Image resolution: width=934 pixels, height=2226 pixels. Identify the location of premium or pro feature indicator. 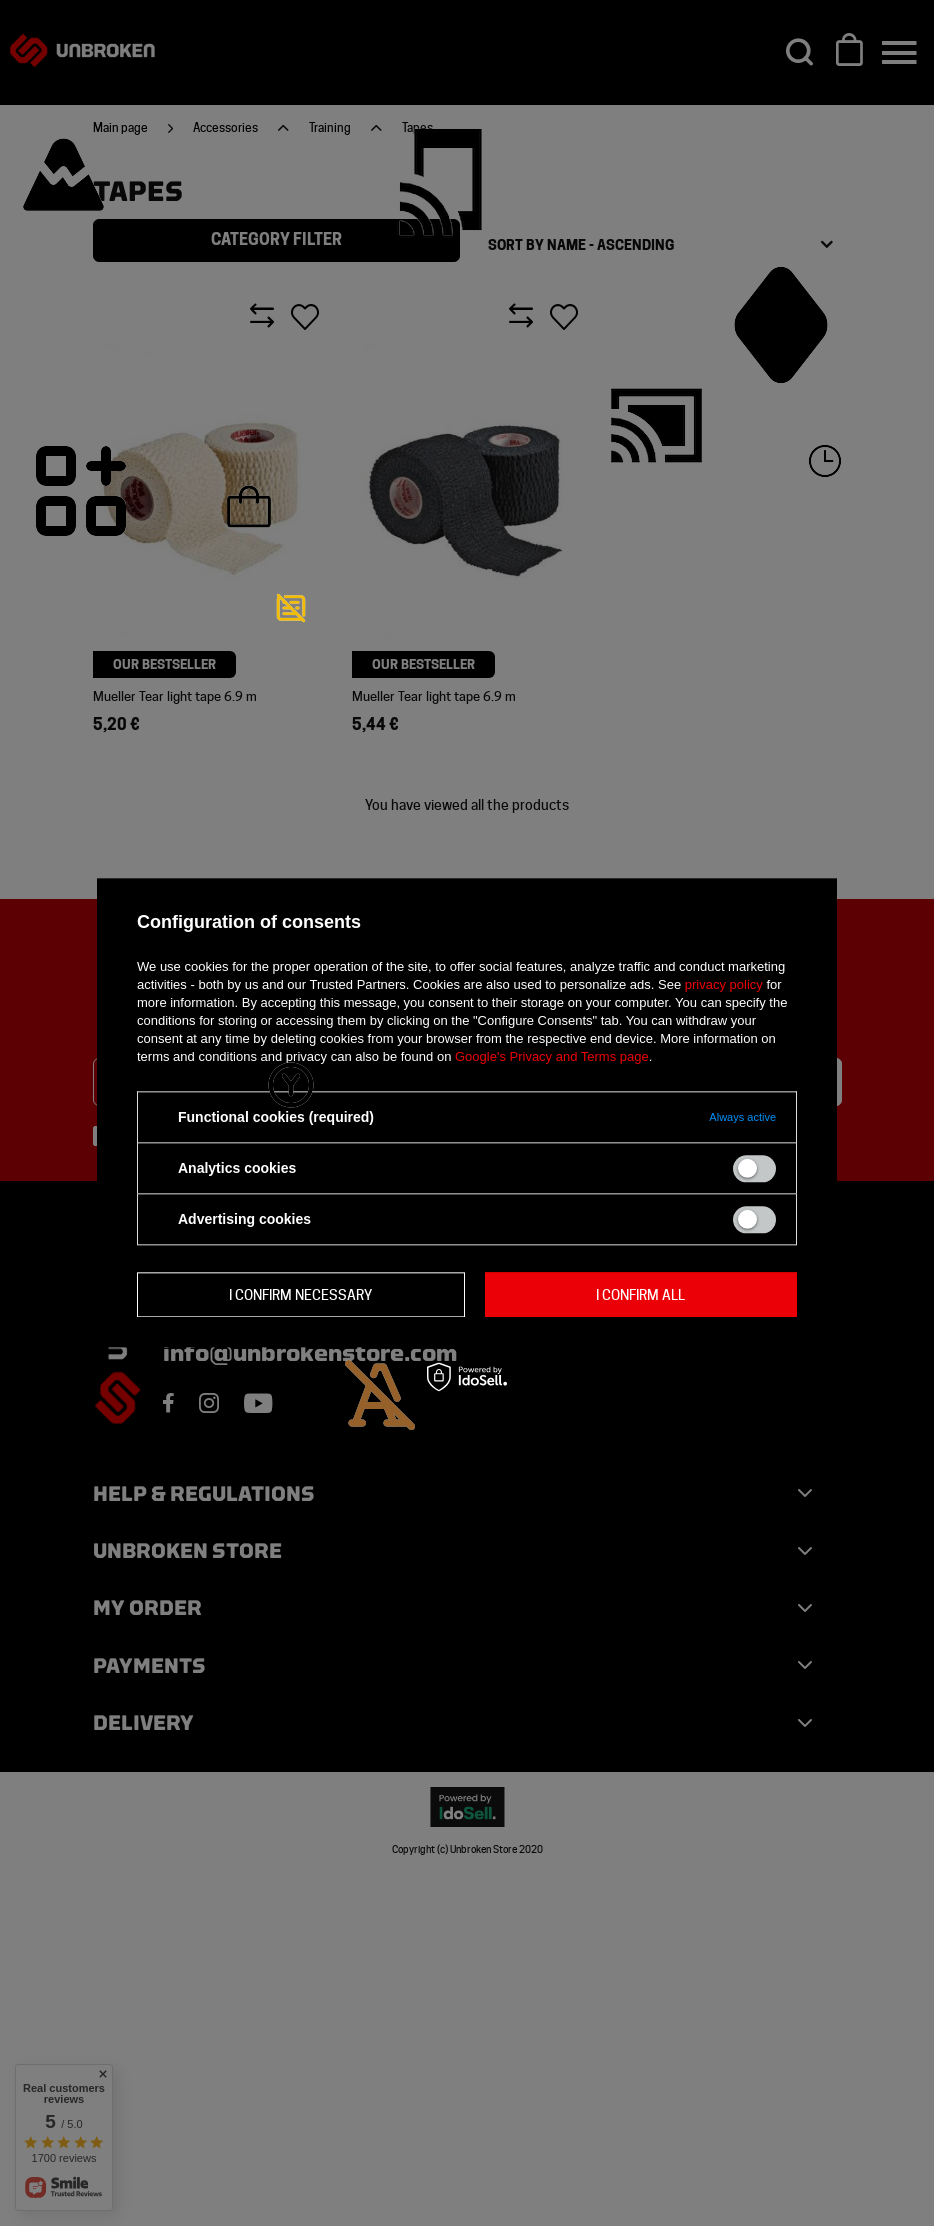
(781, 325).